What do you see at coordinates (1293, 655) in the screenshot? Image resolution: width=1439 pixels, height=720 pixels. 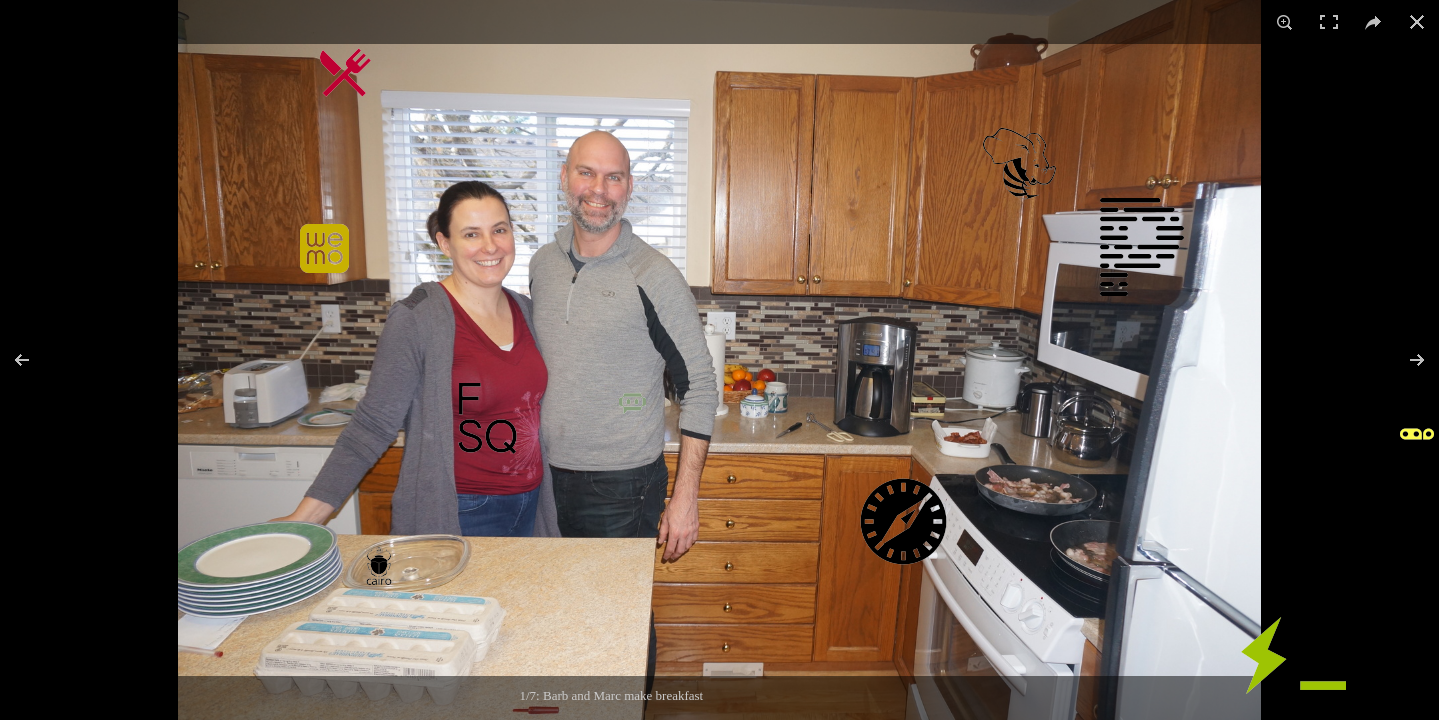 I see `open hyper terminal application` at bounding box center [1293, 655].